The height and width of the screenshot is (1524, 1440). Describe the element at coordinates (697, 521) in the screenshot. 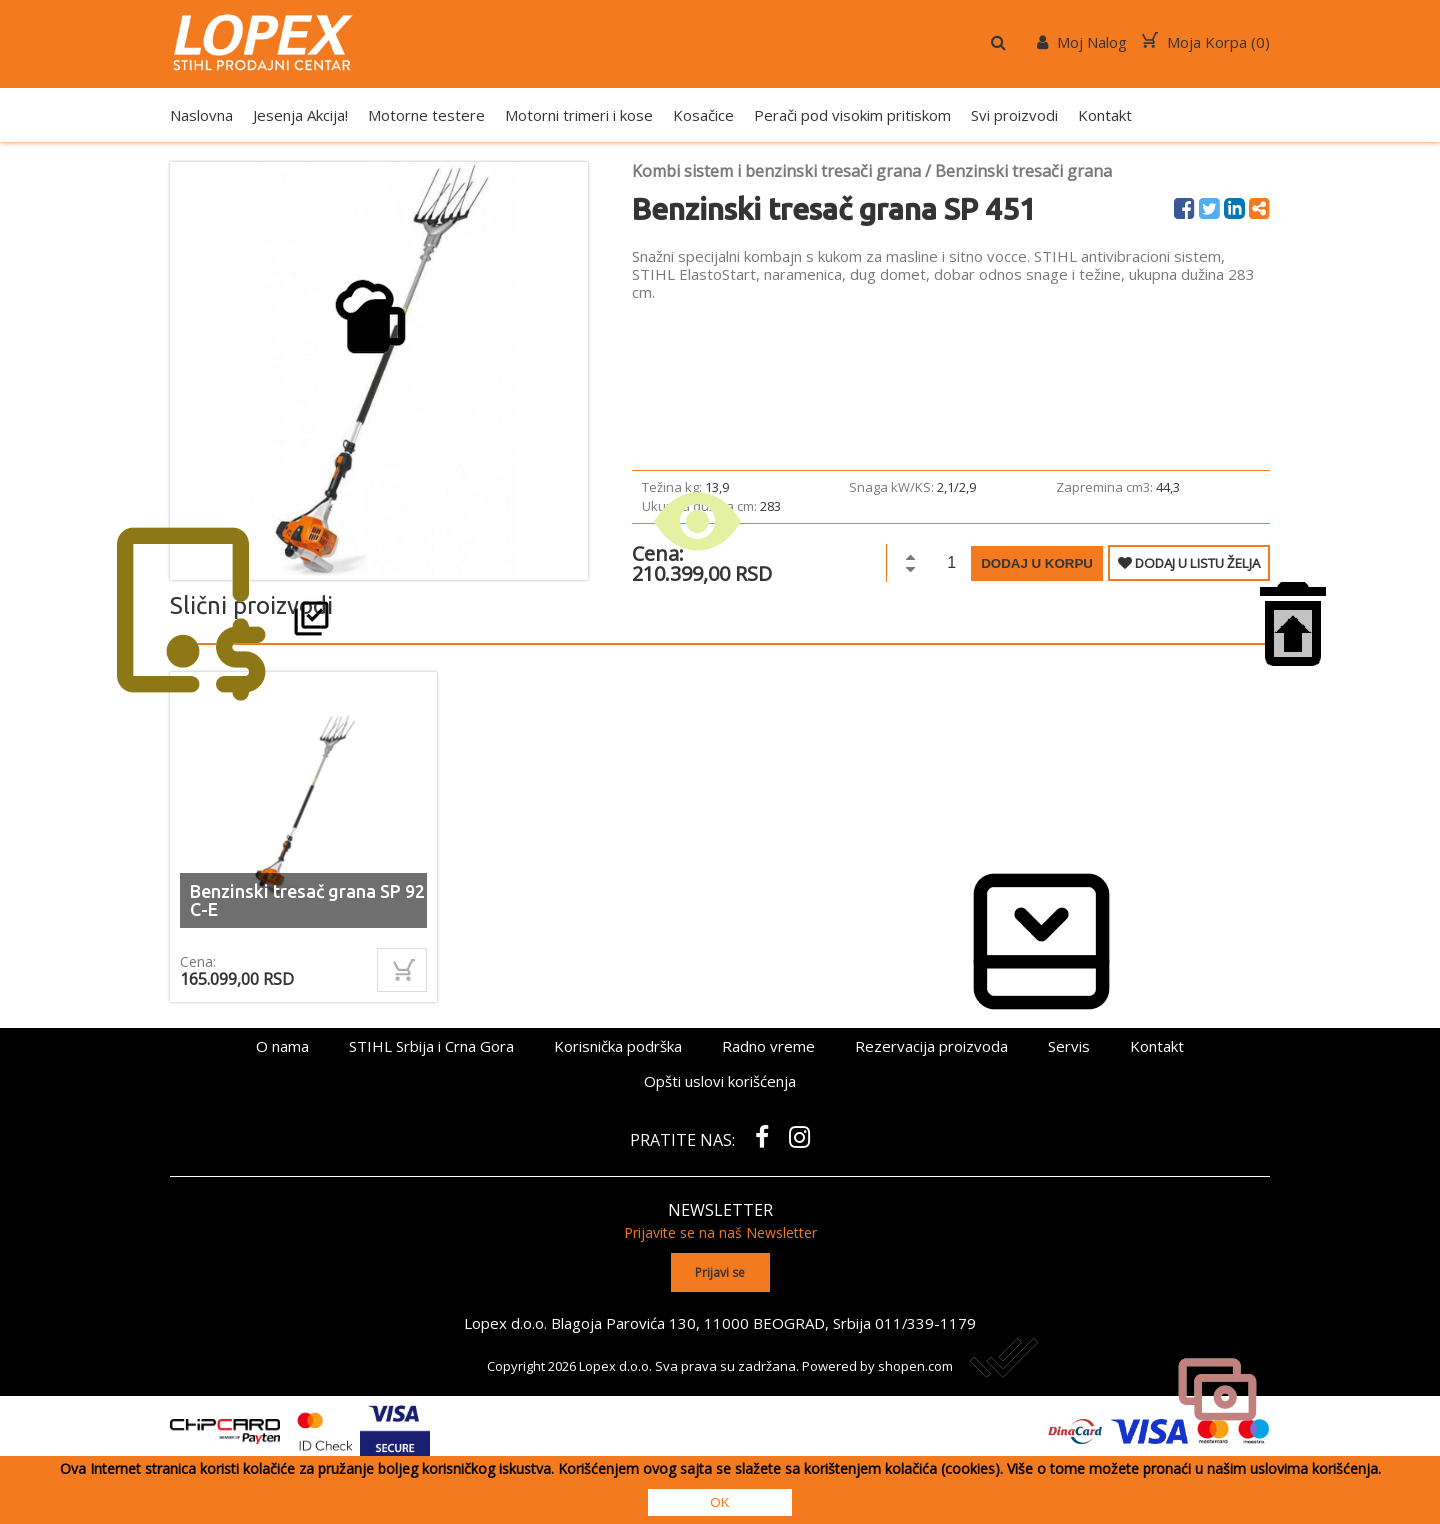

I see `view or preview content` at that location.